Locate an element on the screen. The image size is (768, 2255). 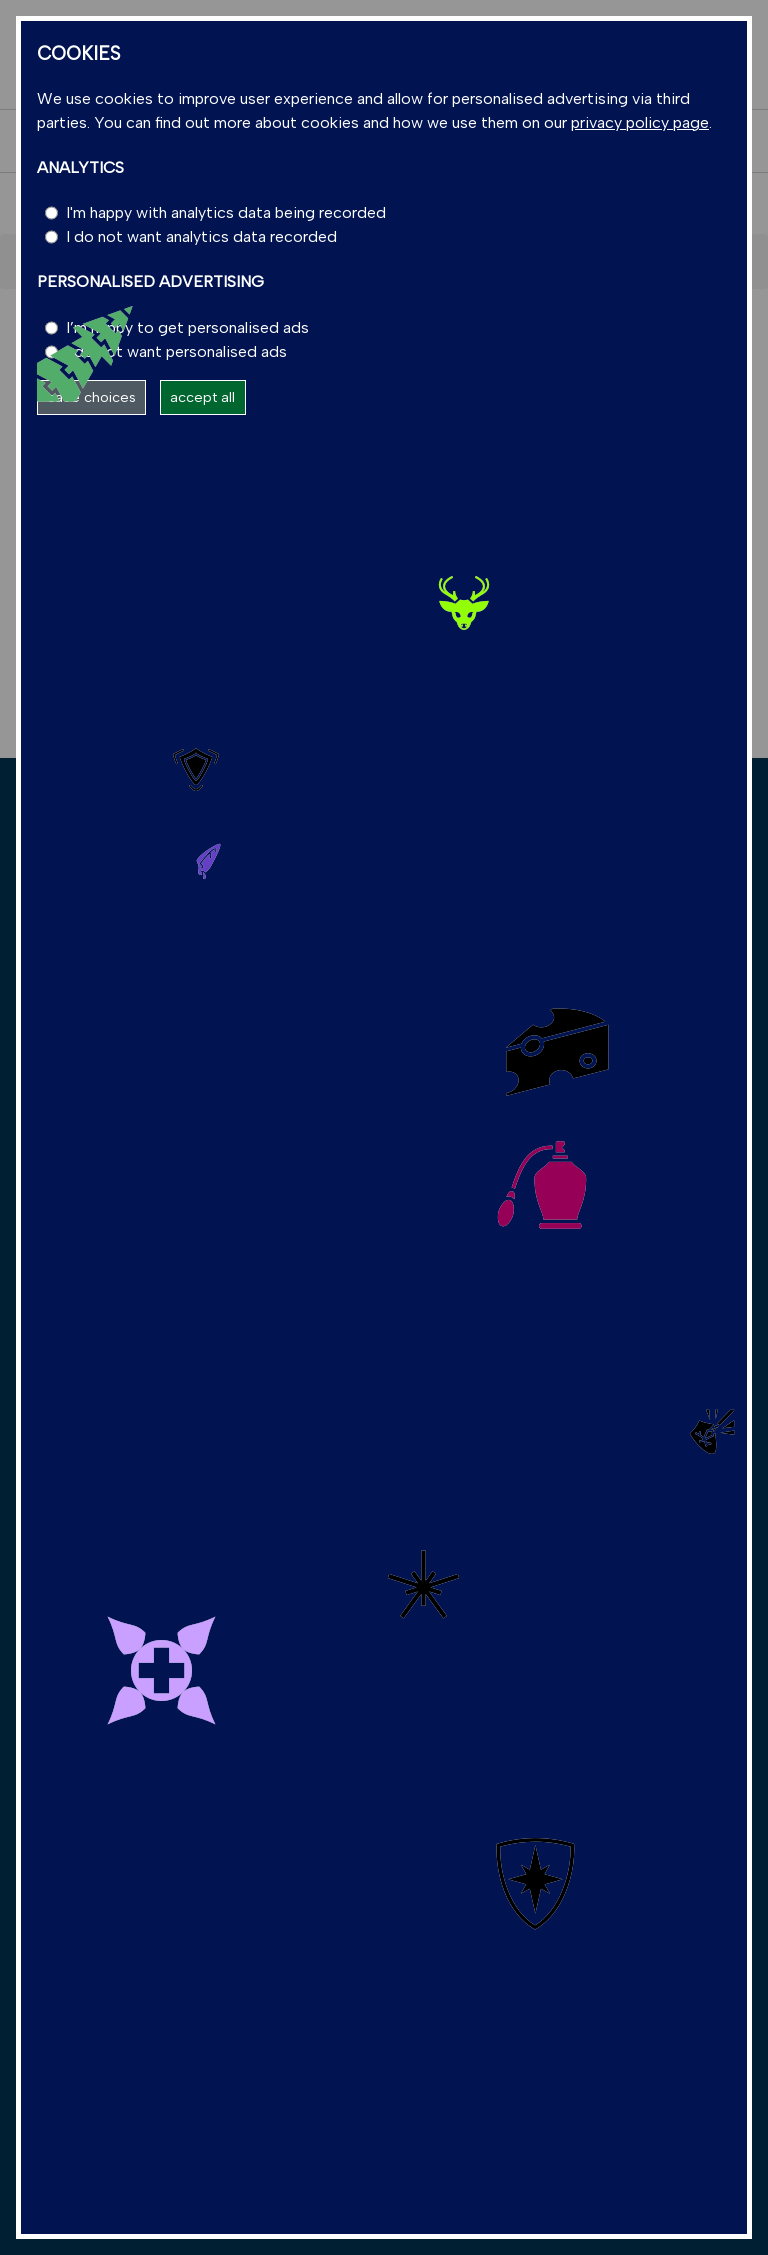
indicates vehicle drift or traction loss in a racing game is located at coordinates (84, 353).